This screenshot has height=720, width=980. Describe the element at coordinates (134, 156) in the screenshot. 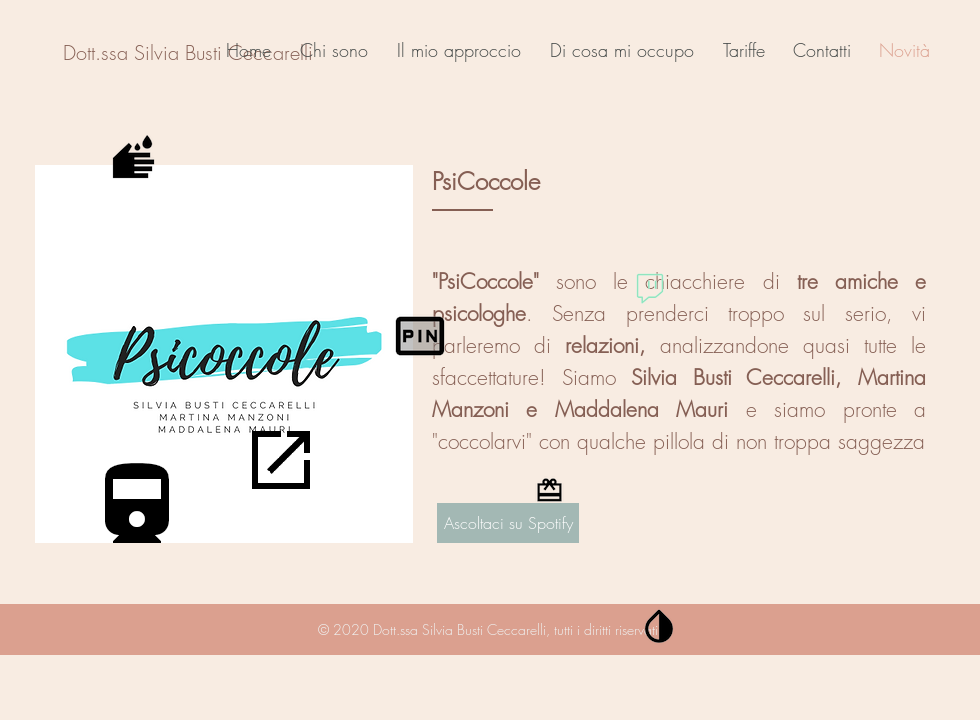

I see `wash your hands` at that location.